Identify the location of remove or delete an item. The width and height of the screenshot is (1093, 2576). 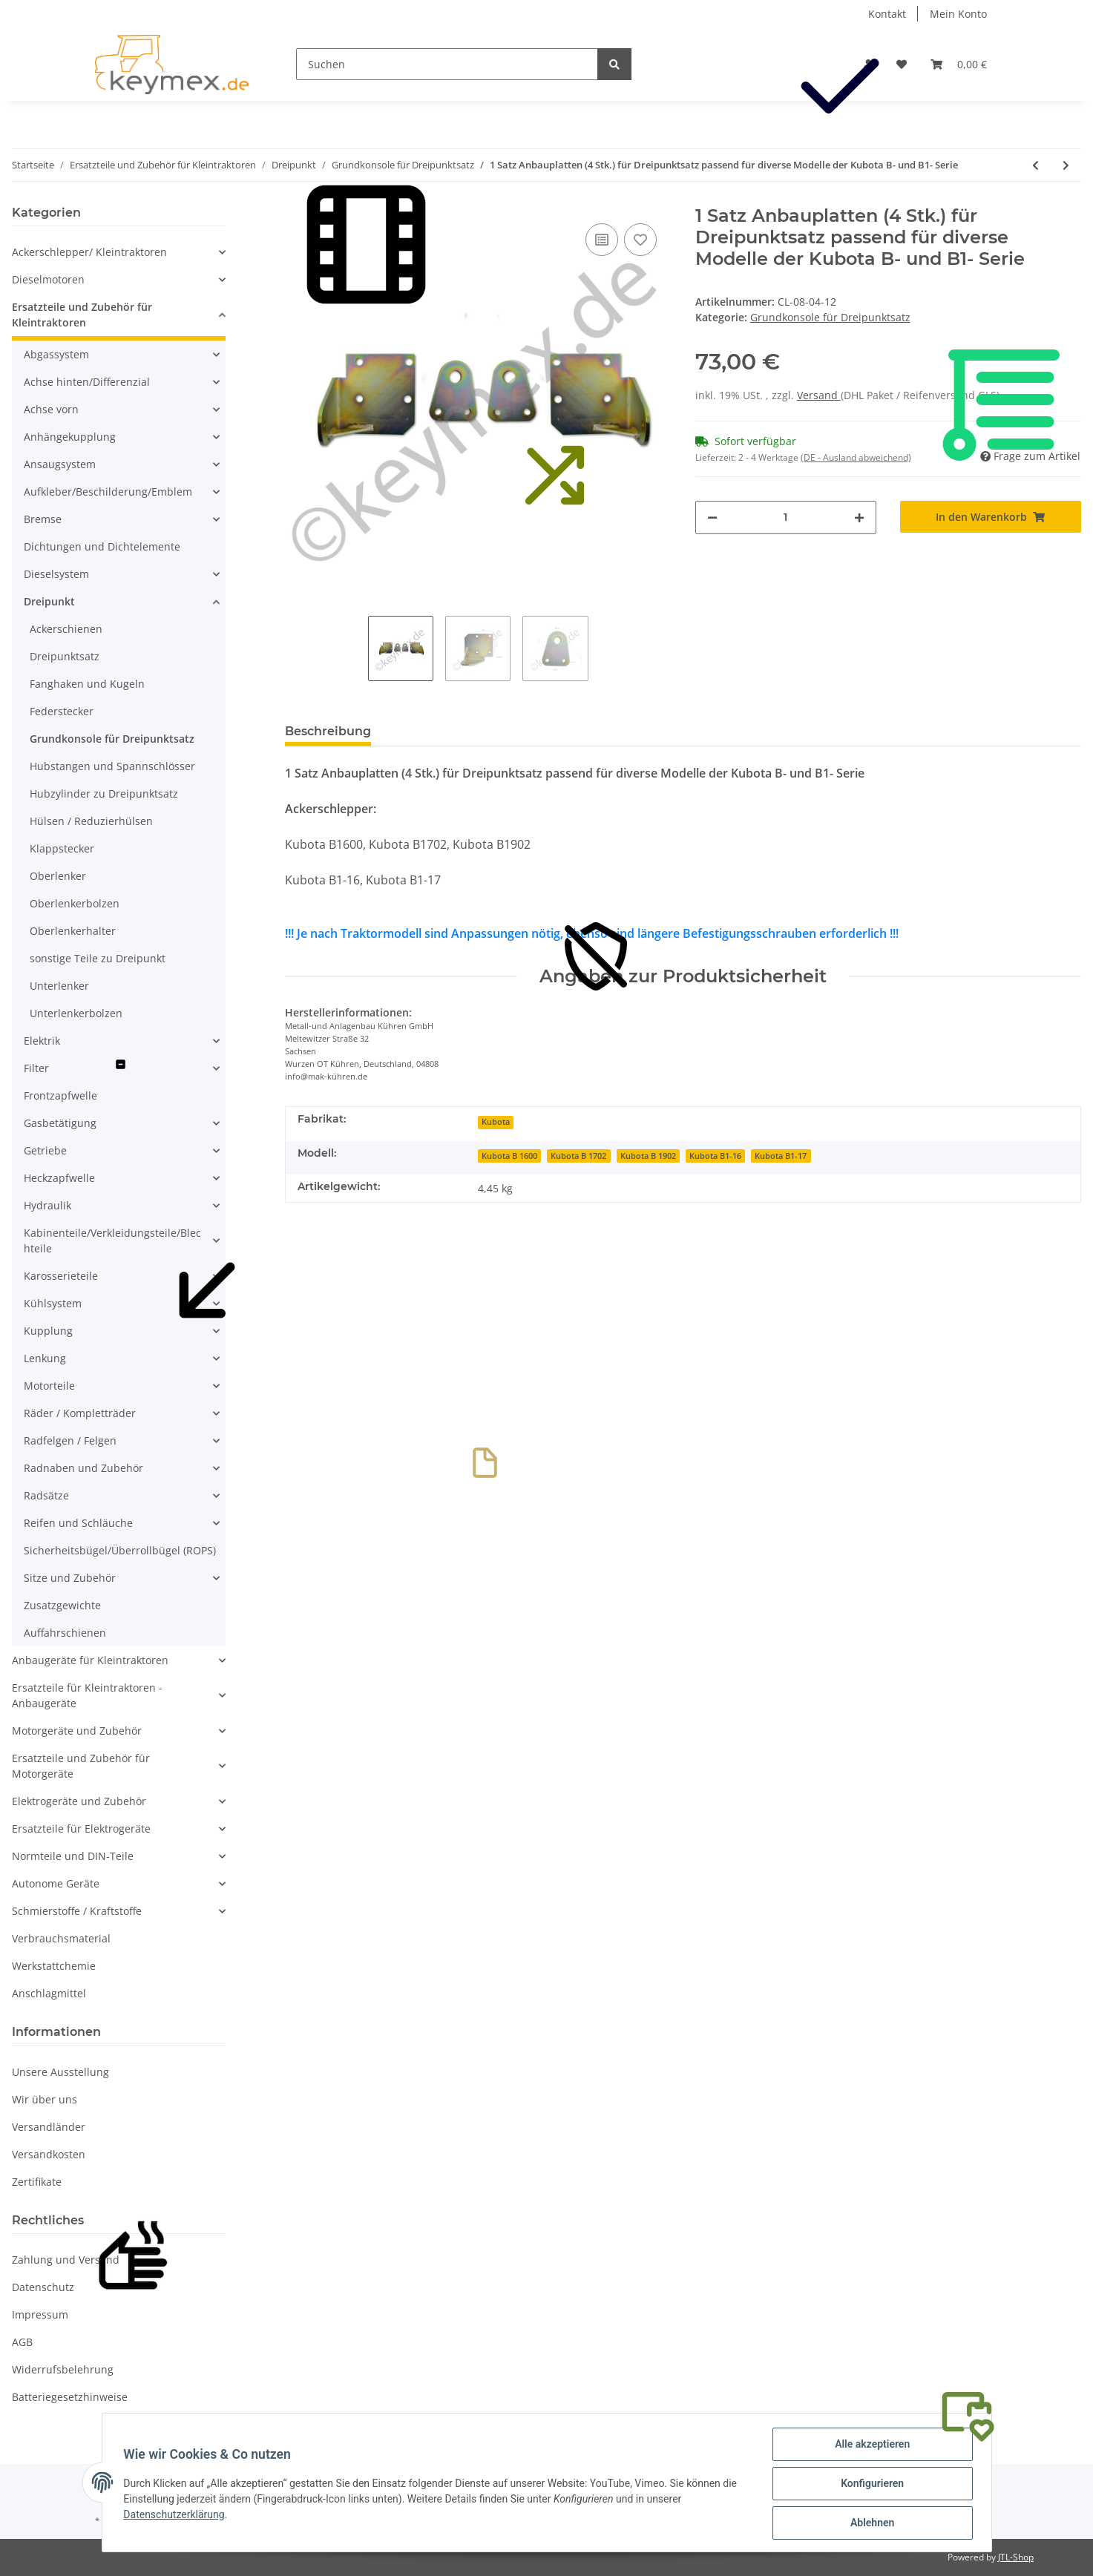
(120, 1064).